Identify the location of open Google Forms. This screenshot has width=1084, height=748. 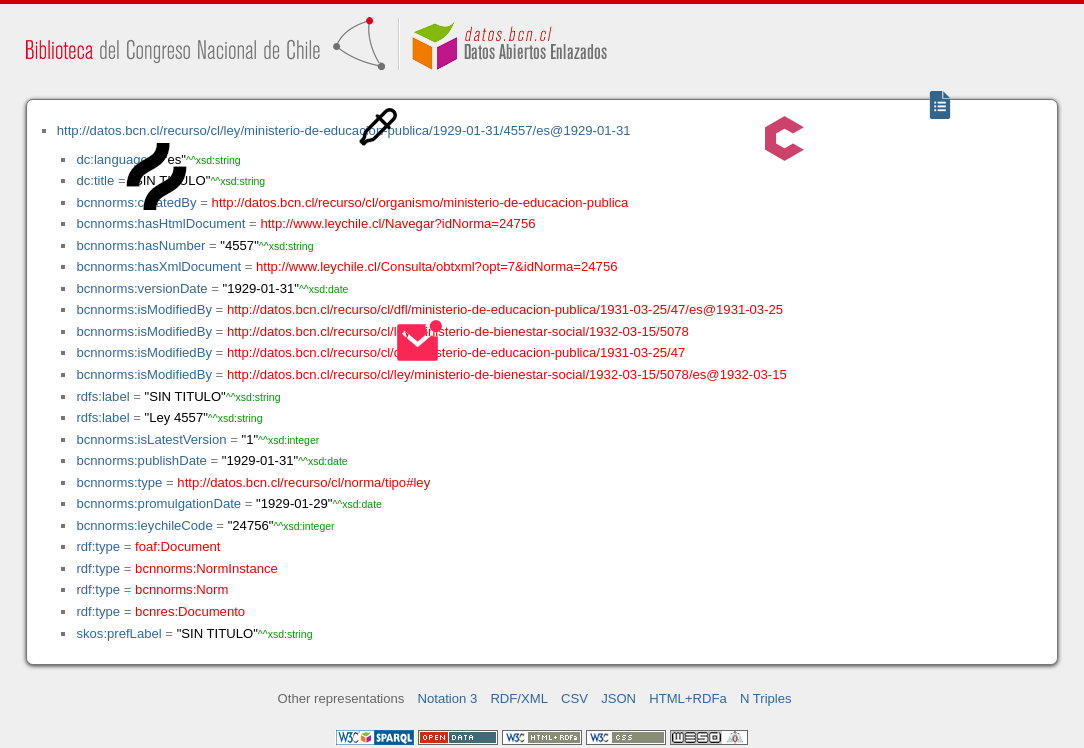
(940, 105).